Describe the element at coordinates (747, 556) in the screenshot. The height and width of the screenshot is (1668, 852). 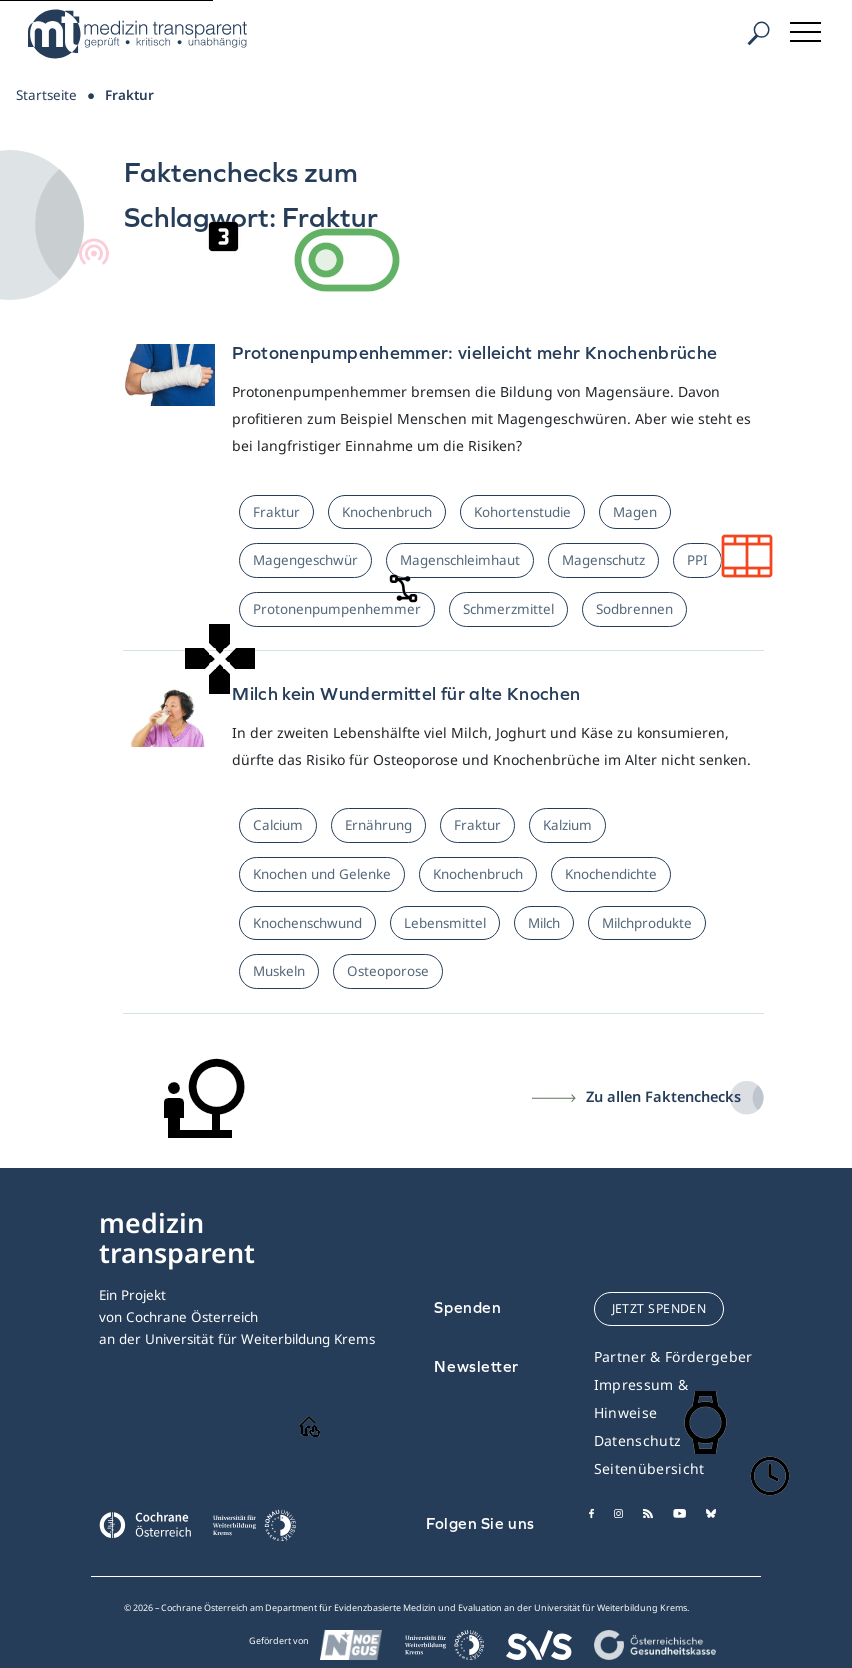
I see `view video or film content` at that location.